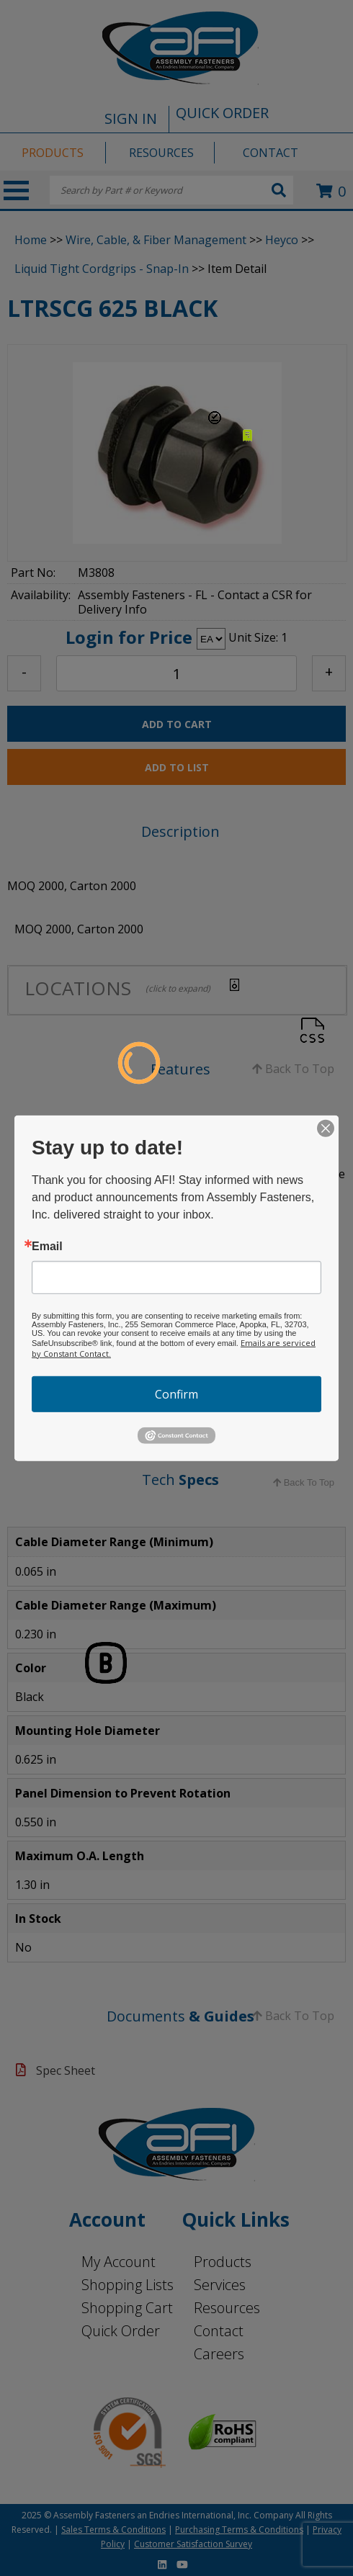 This screenshot has height=2576, width=353. I want to click on apply bold formatting to selected text, so click(106, 1663).